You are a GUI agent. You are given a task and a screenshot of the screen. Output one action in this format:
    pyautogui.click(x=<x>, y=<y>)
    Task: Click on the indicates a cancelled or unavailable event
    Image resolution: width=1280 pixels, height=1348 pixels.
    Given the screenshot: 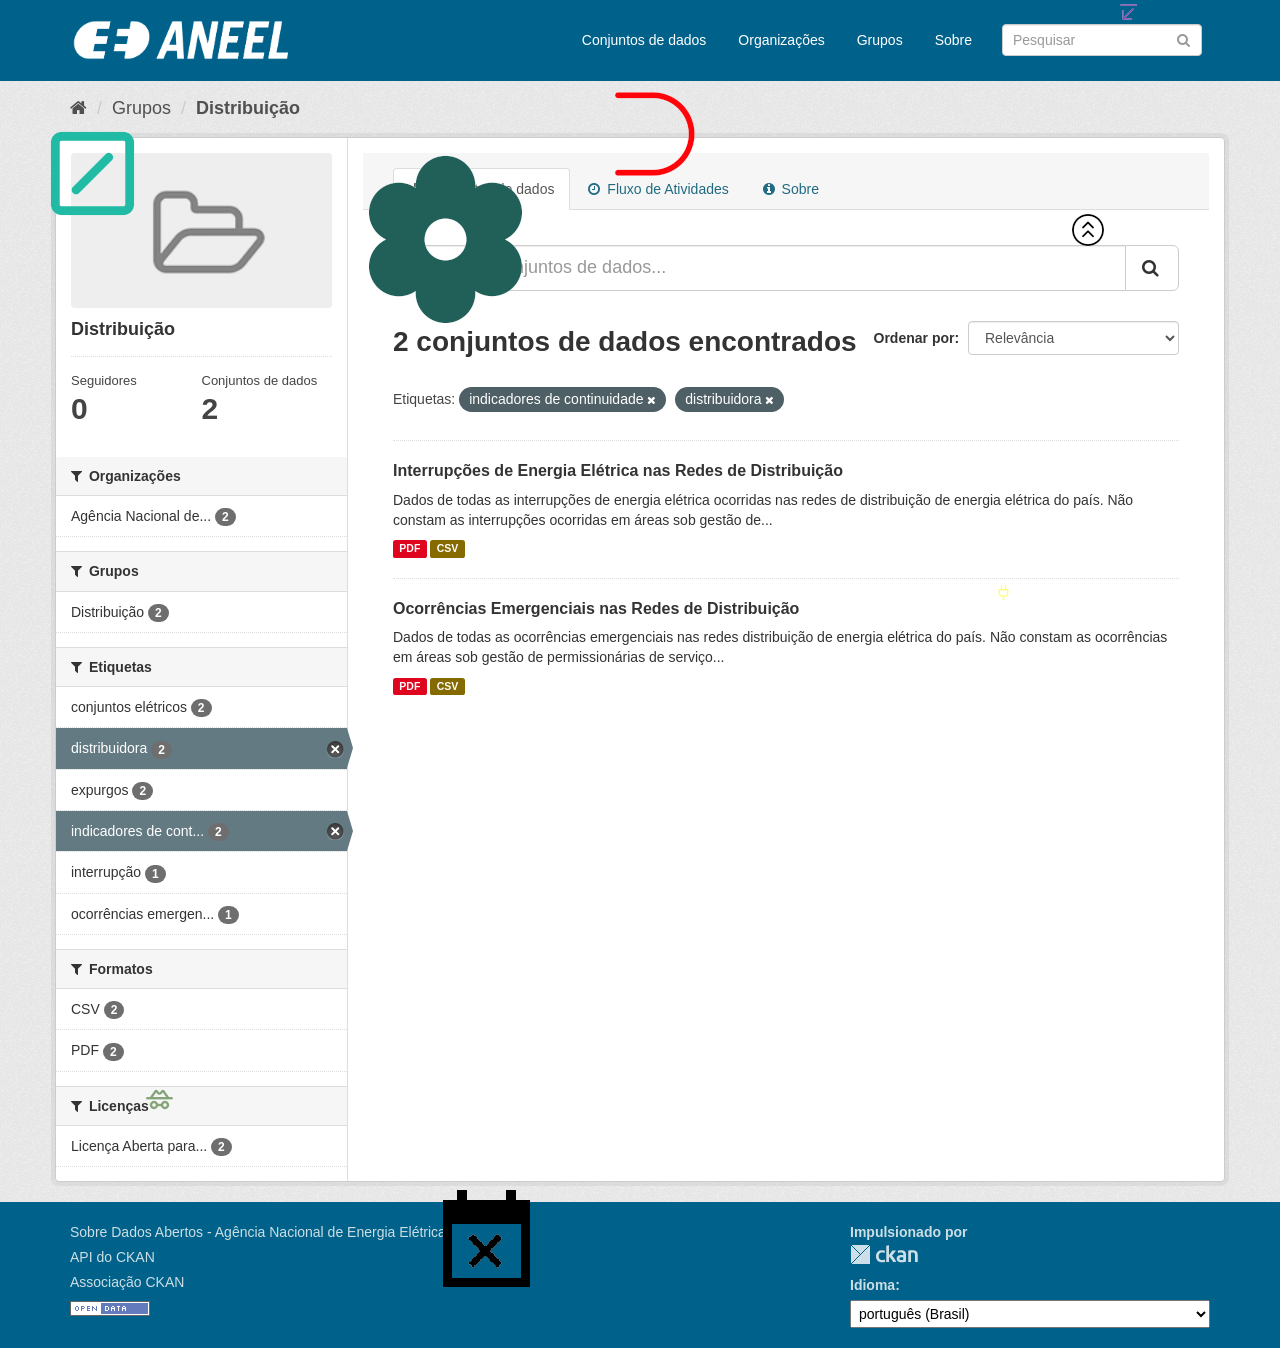 What is the action you would take?
    pyautogui.click(x=486, y=1243)
    